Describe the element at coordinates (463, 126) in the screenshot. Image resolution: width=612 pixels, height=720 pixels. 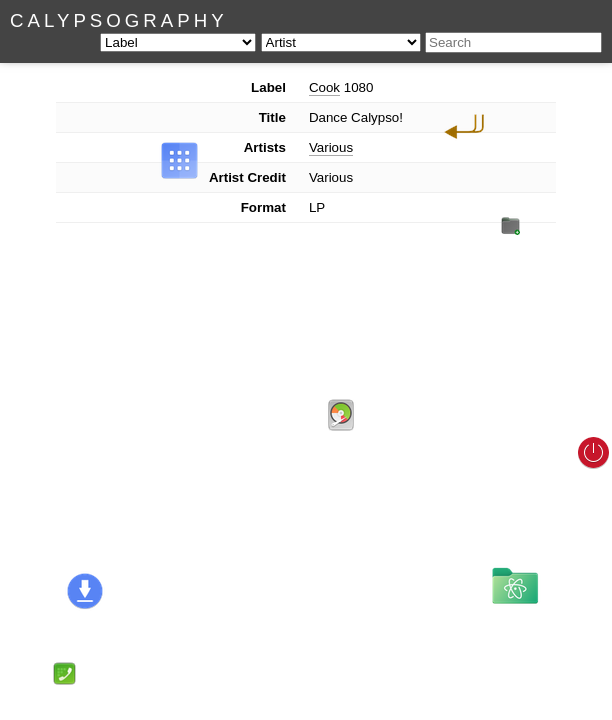
I see `reply to all recipients in an email thread` at that location.